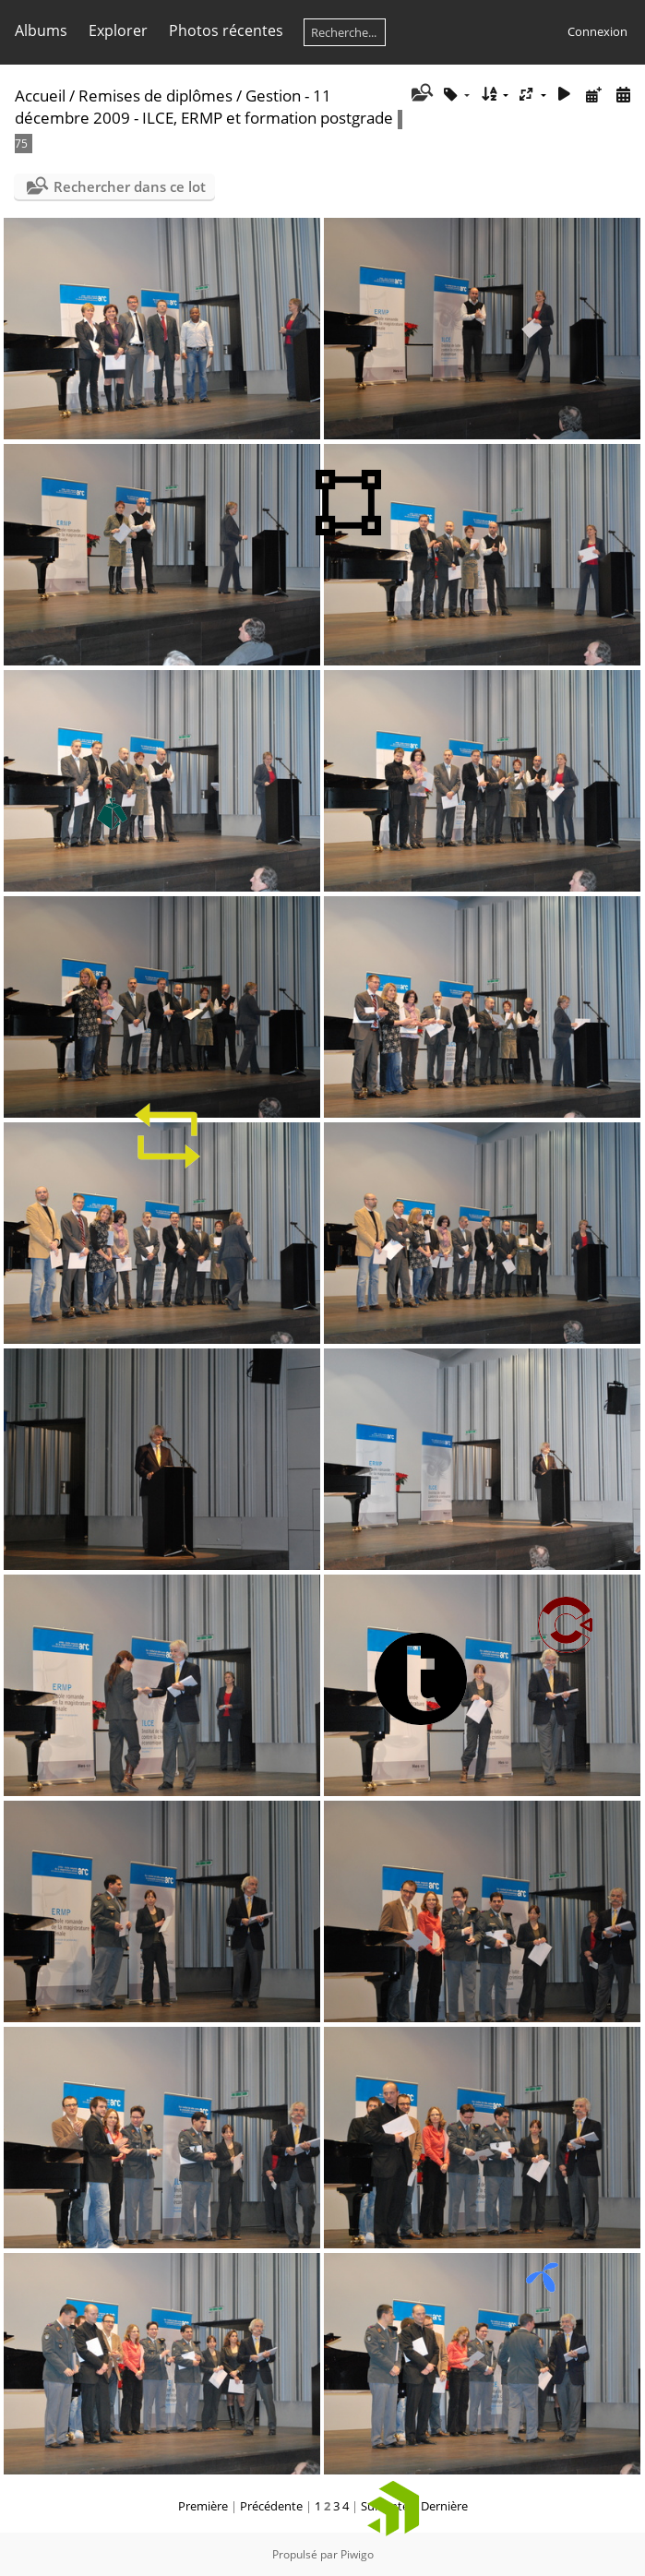  I want to click on construct 3 game development software logo, so click(565, 1624).